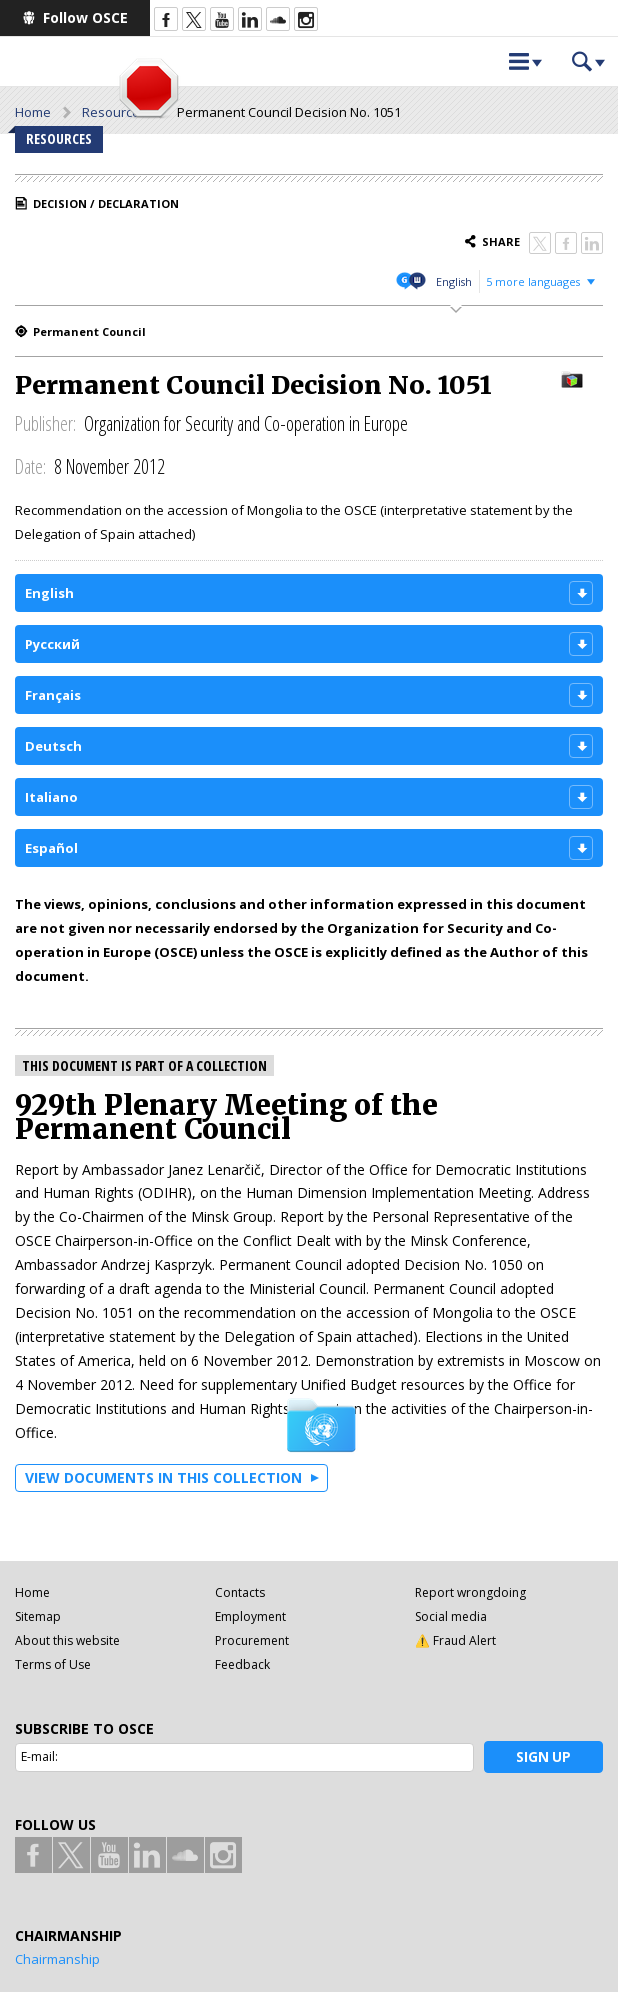 Image resolution: width=618 pixels, height=1992 pixels. What do you see at coordinates (149, 88) in the screenshot?
I see `stop a running process or task` at bounding box center [149, 88].